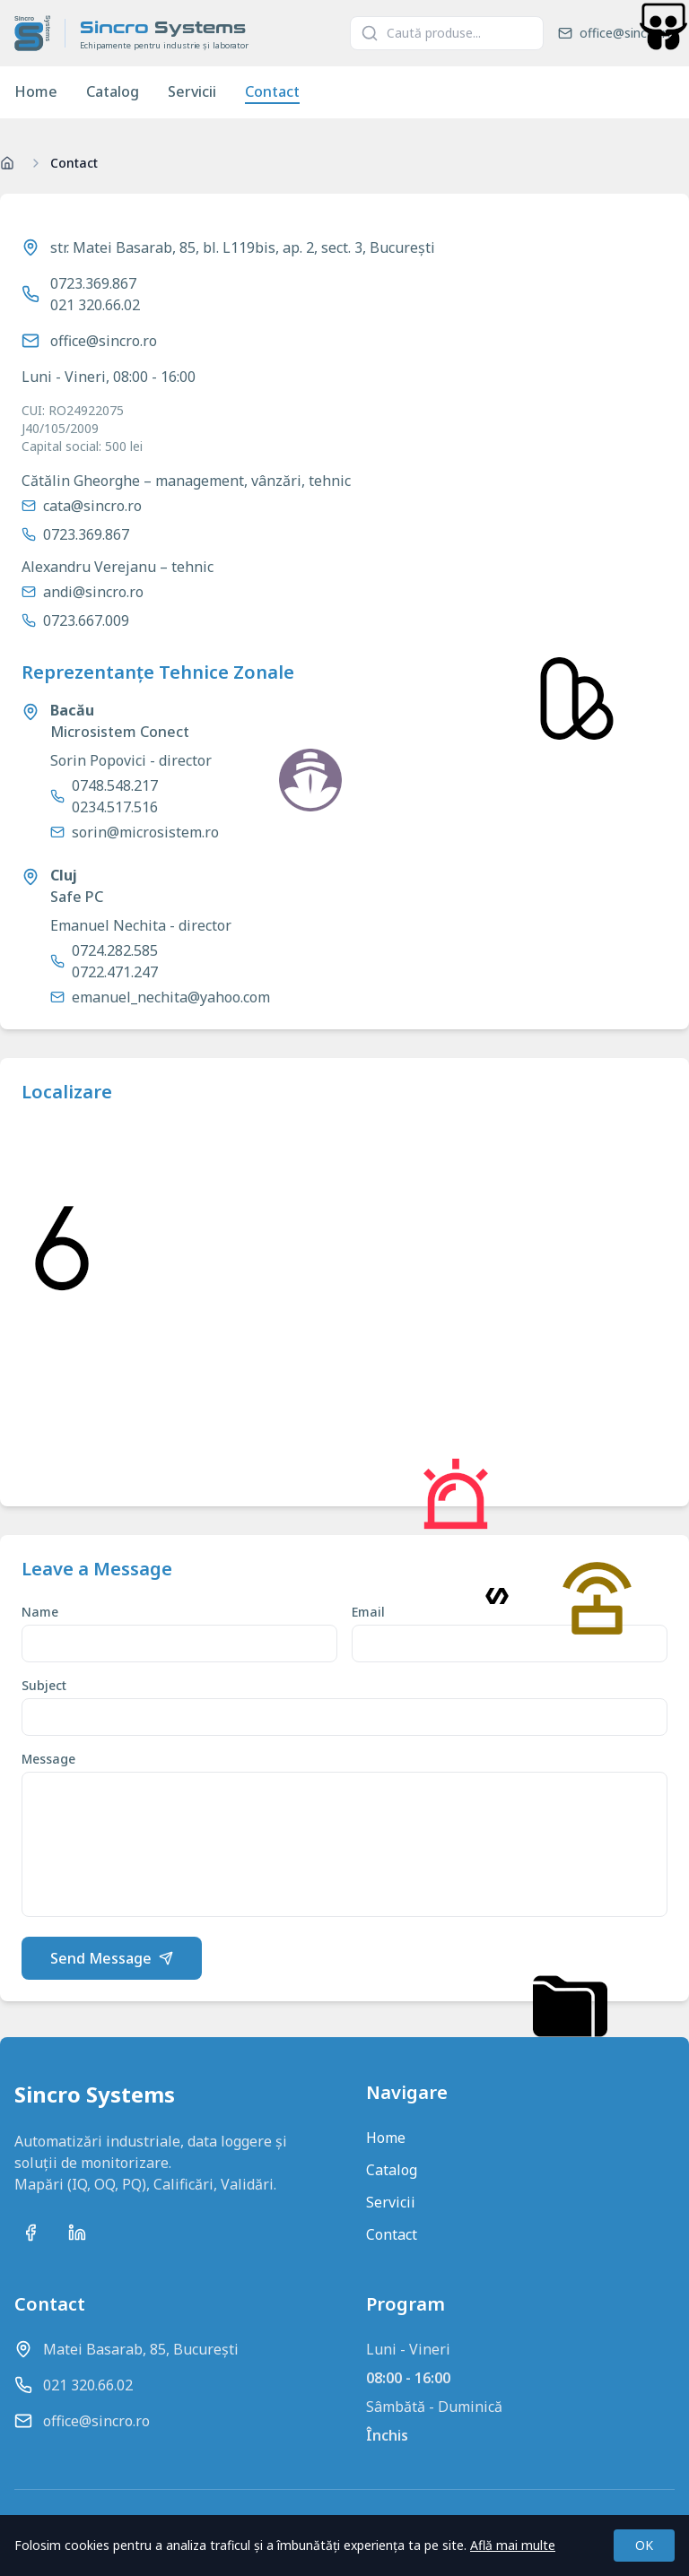  Describe the element at coordinates (310, 780) in the screenshot. I see `codeship logo` at that location.